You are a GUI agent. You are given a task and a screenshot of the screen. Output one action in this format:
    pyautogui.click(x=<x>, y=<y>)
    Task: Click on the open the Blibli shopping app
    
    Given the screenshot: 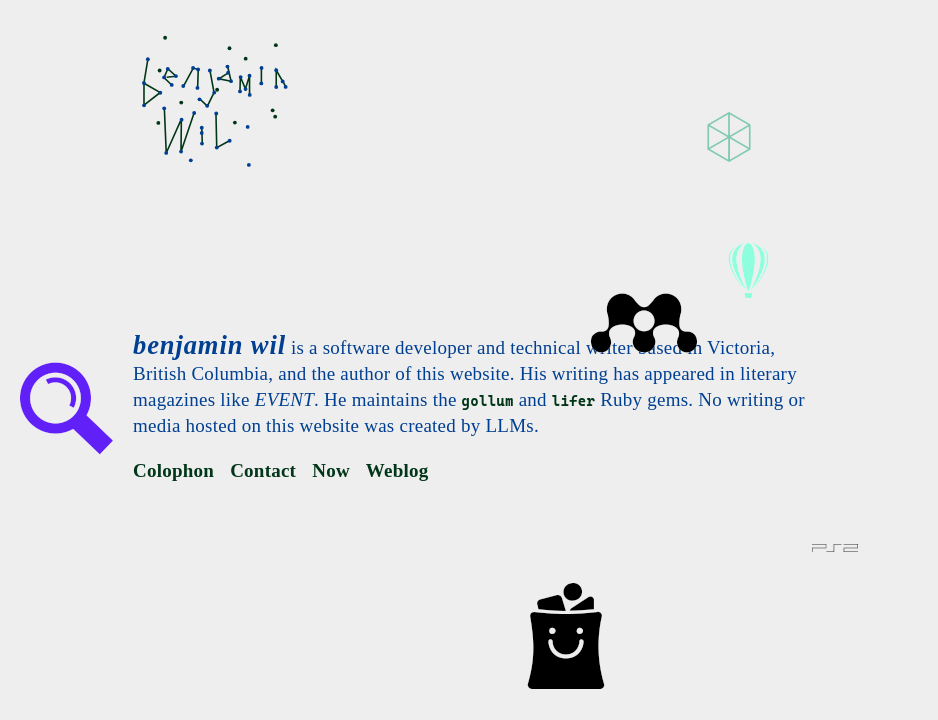 What is the action you would take?
    pyautogui.click(x=566, y=636)
    